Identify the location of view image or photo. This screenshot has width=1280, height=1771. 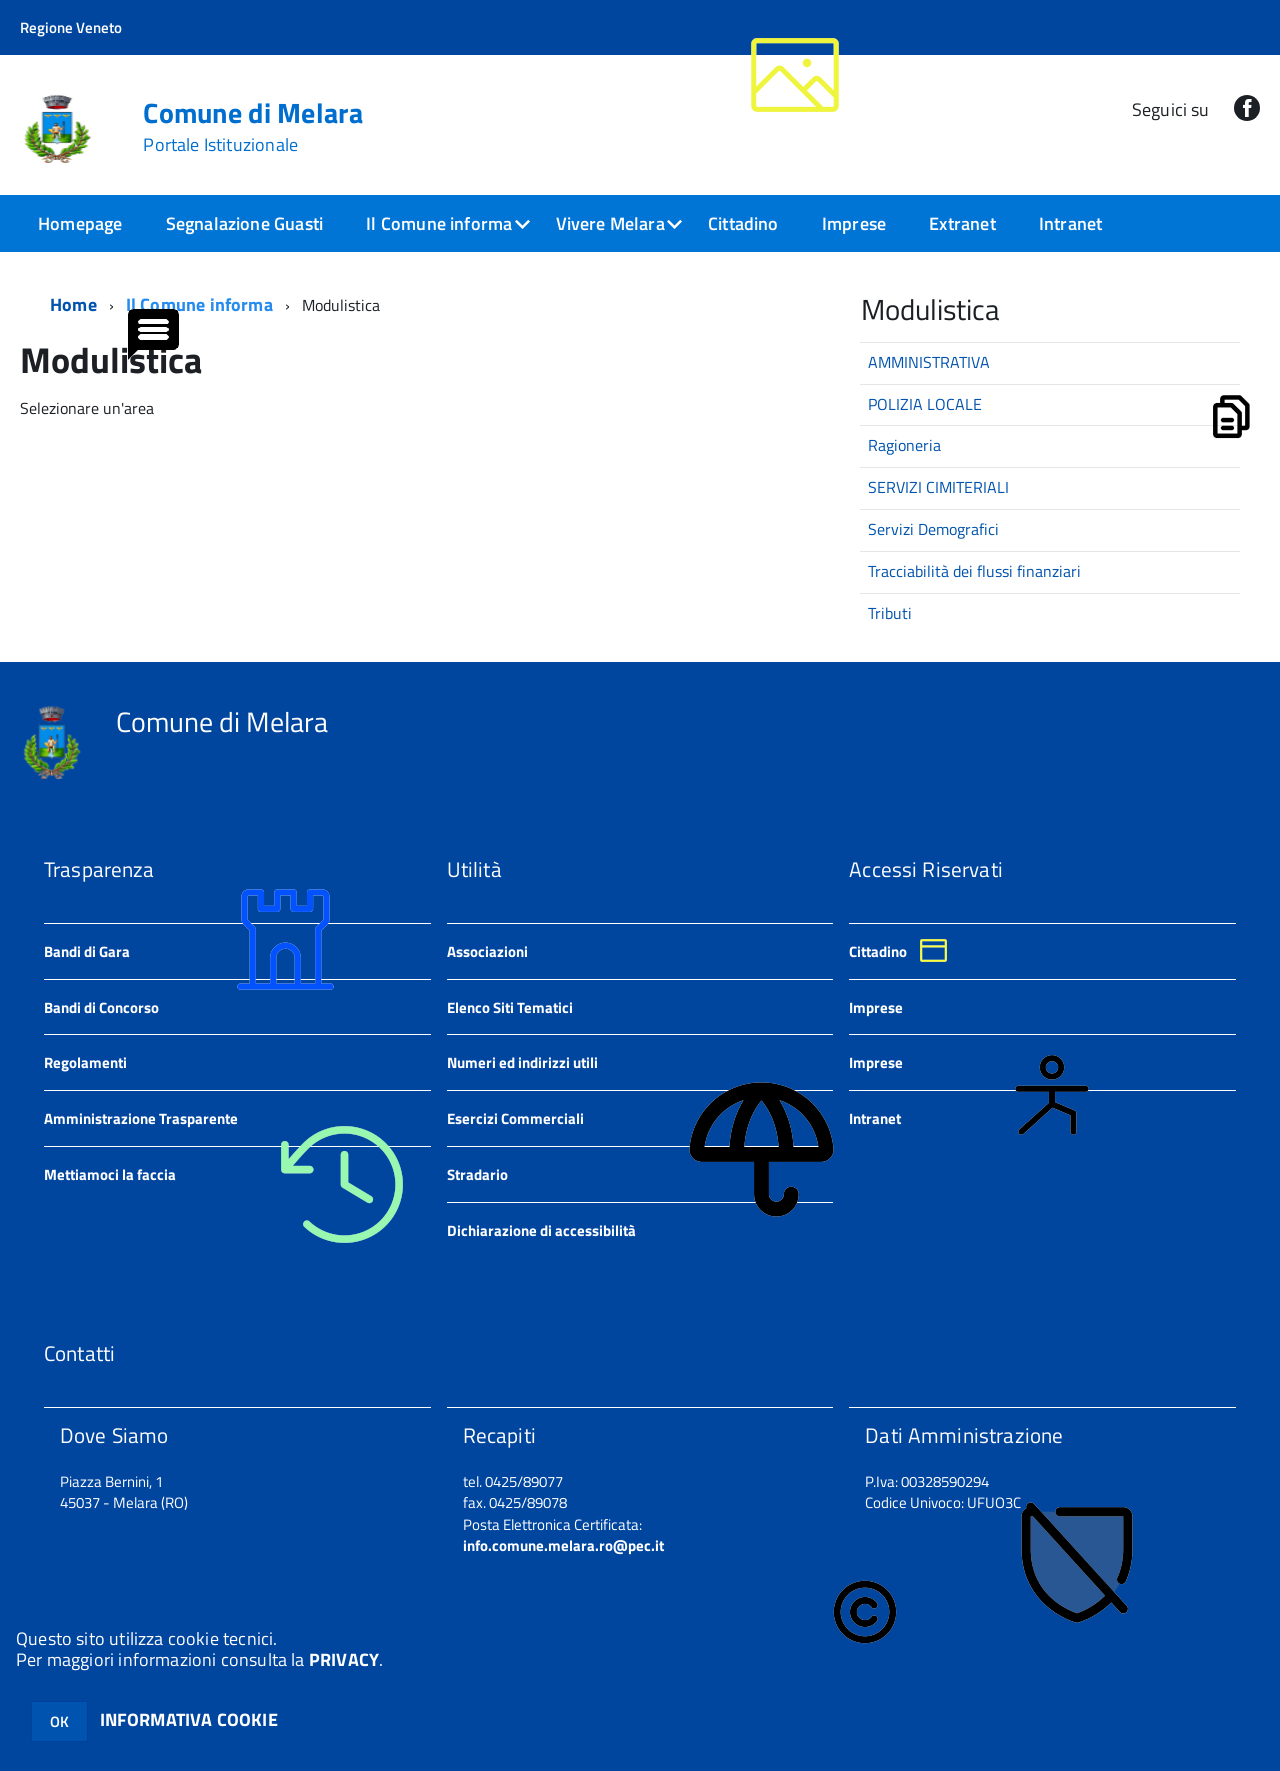
(795, 75).